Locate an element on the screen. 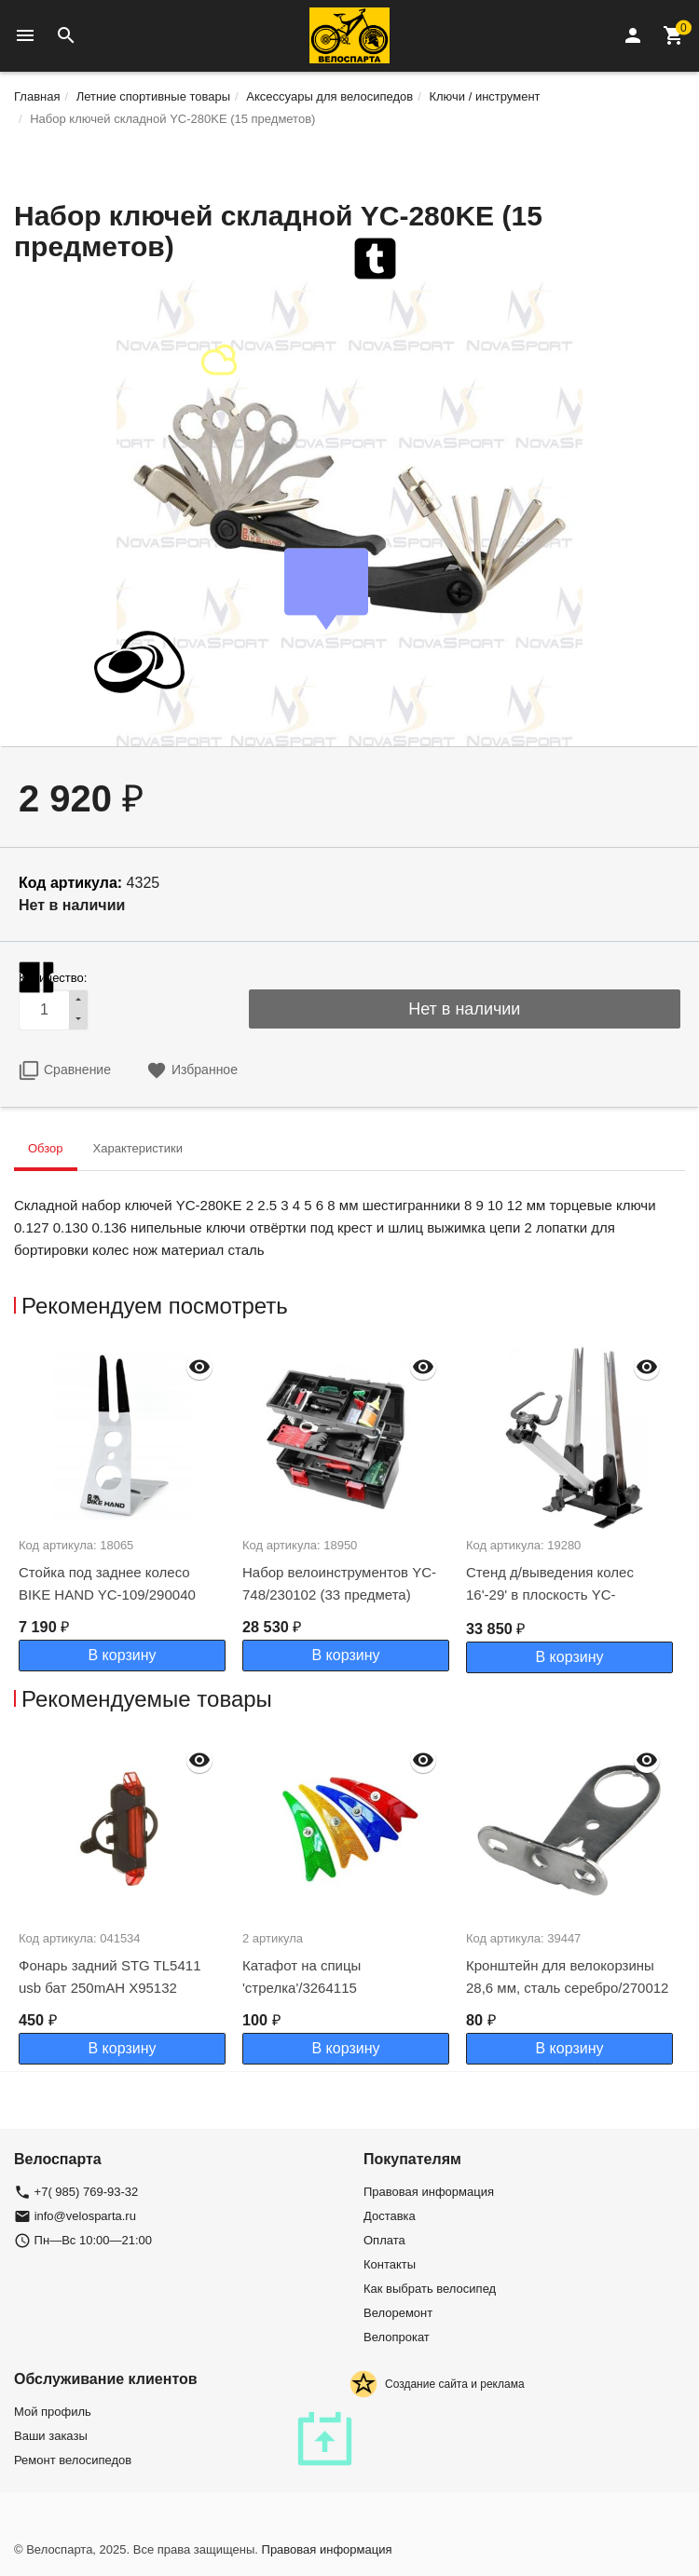 The width and height of the screenshot is (699, 2576). indicates partly cloudy weather conditions is located at coordinates (219, 361).